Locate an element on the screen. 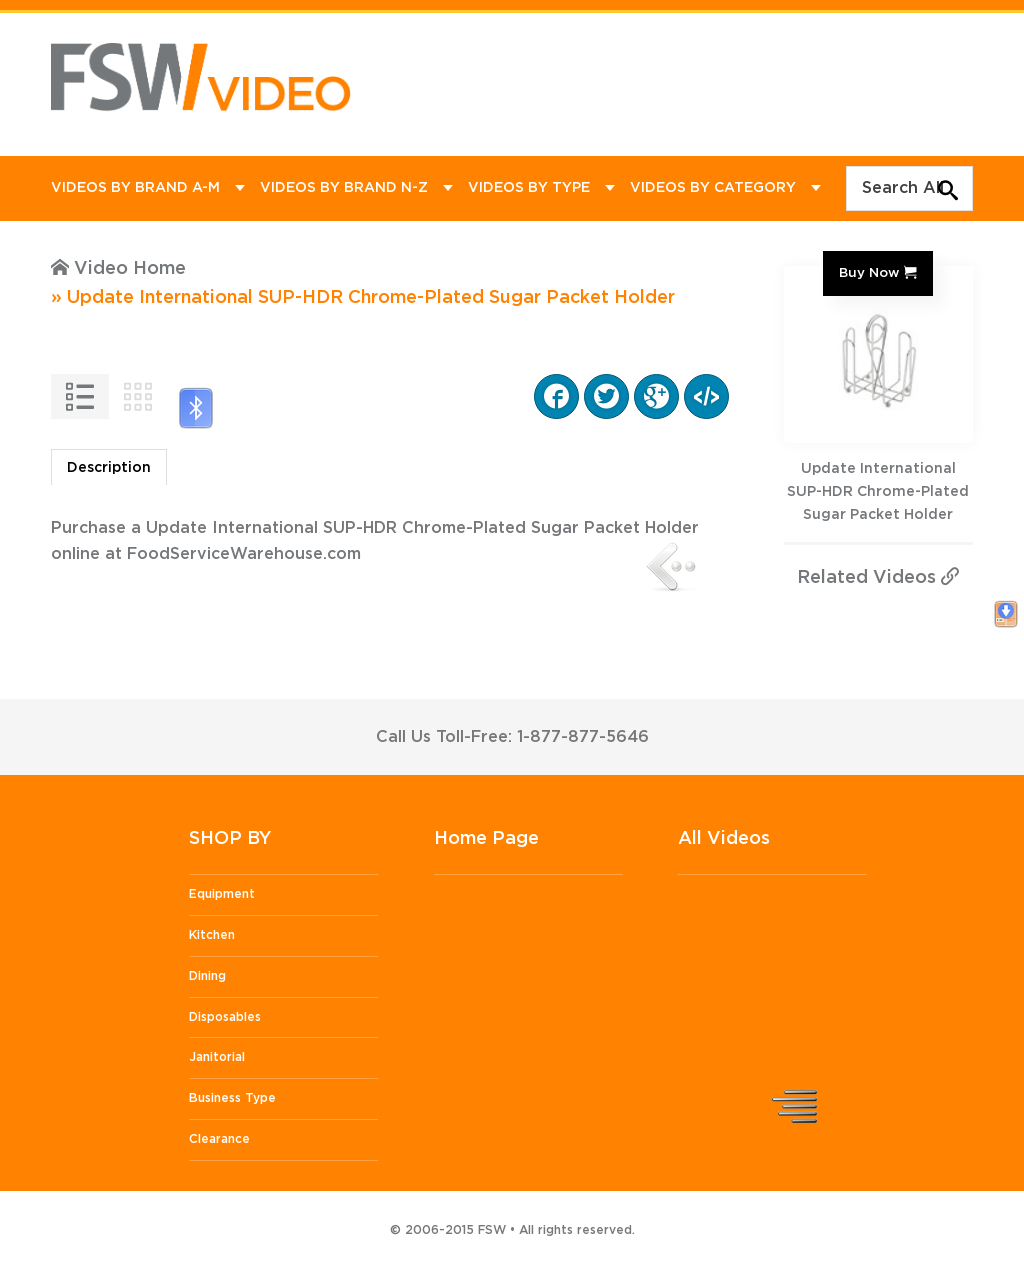  indicates bluetooth is currently active and connected is located at coordinates (196, 408).